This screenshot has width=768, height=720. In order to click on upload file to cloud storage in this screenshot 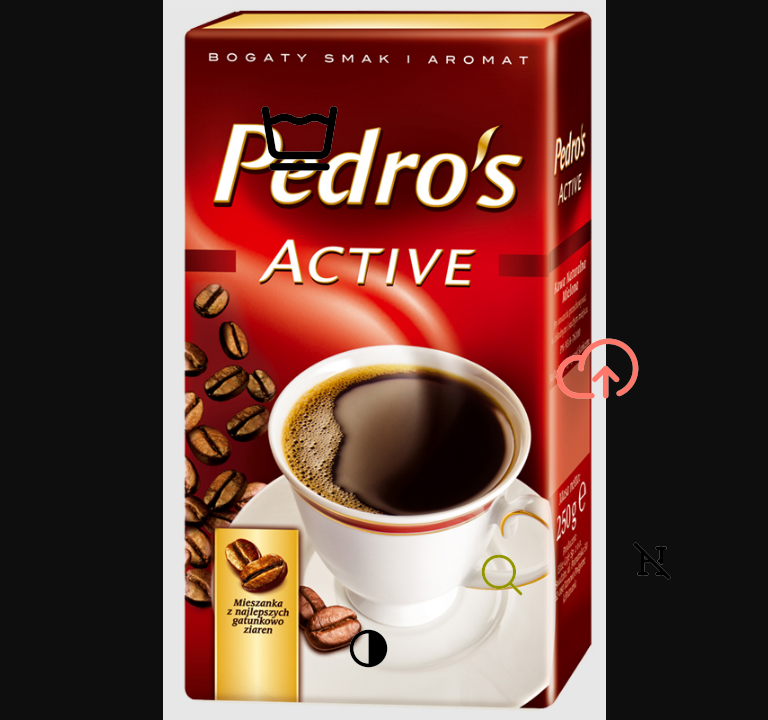, I will do `click(597, 368)`.